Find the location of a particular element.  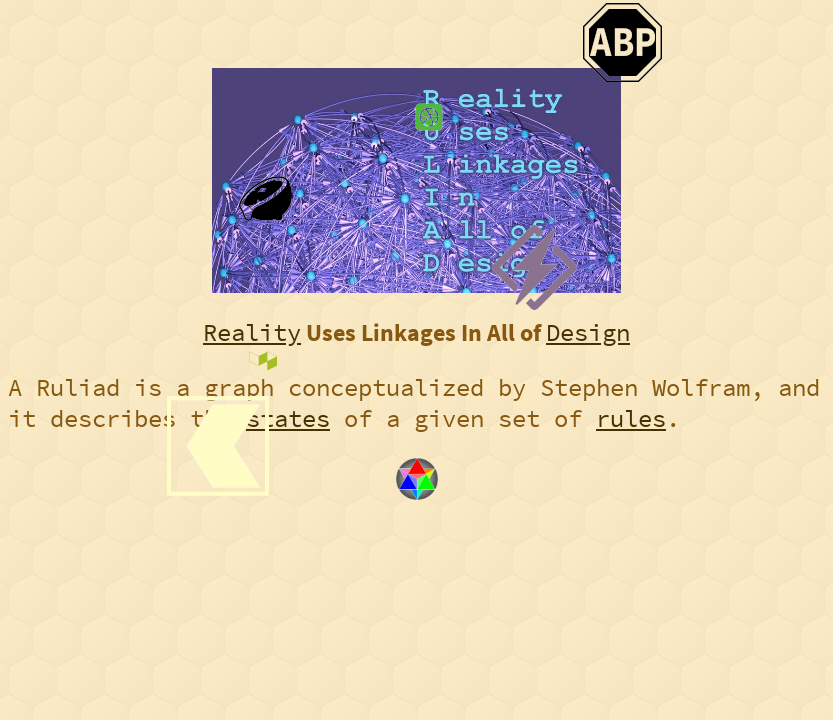

link to dribbble profile is located at coordinates (429, 117).